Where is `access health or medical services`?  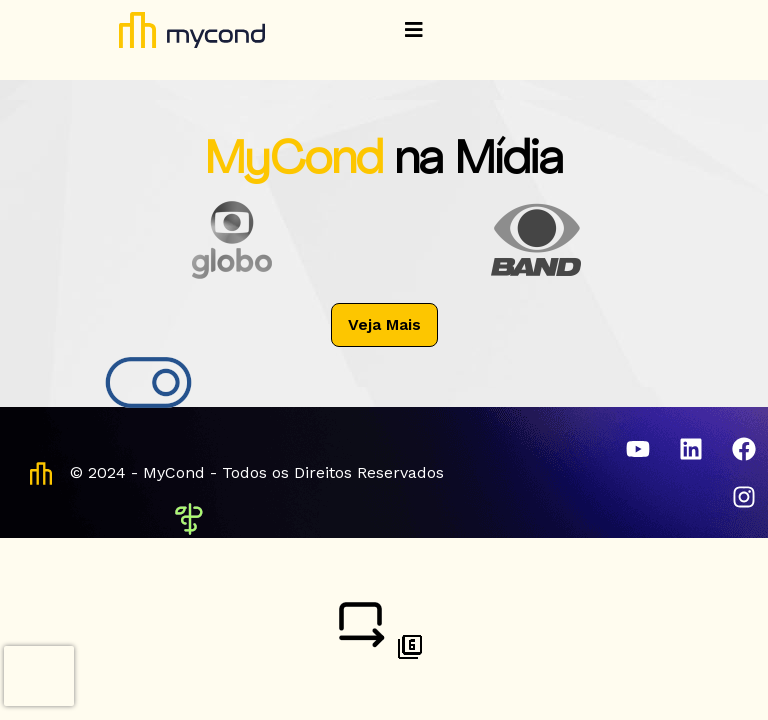
access health or medical services is located at coordinates (190, 519).